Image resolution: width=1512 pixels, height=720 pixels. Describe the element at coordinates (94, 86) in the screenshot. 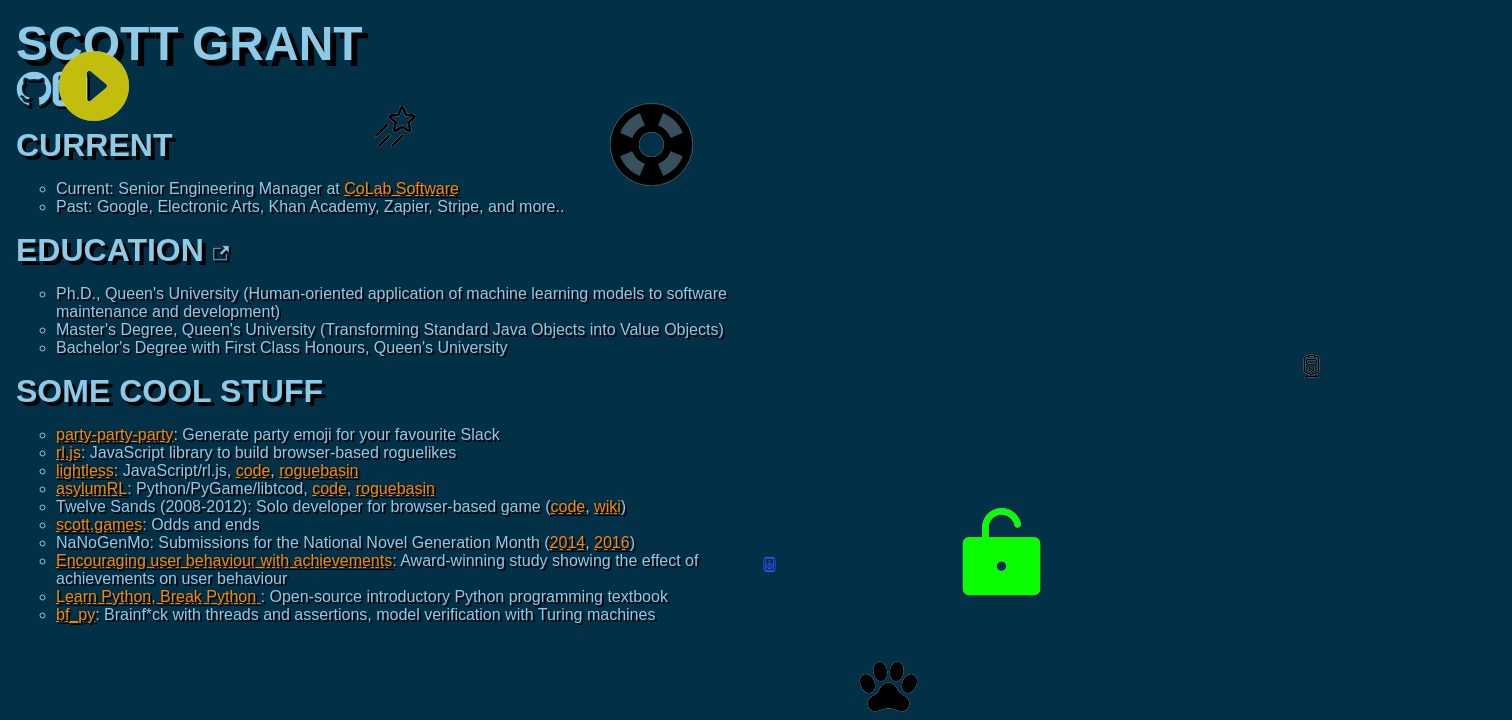

I see `play media or video content` at that location.